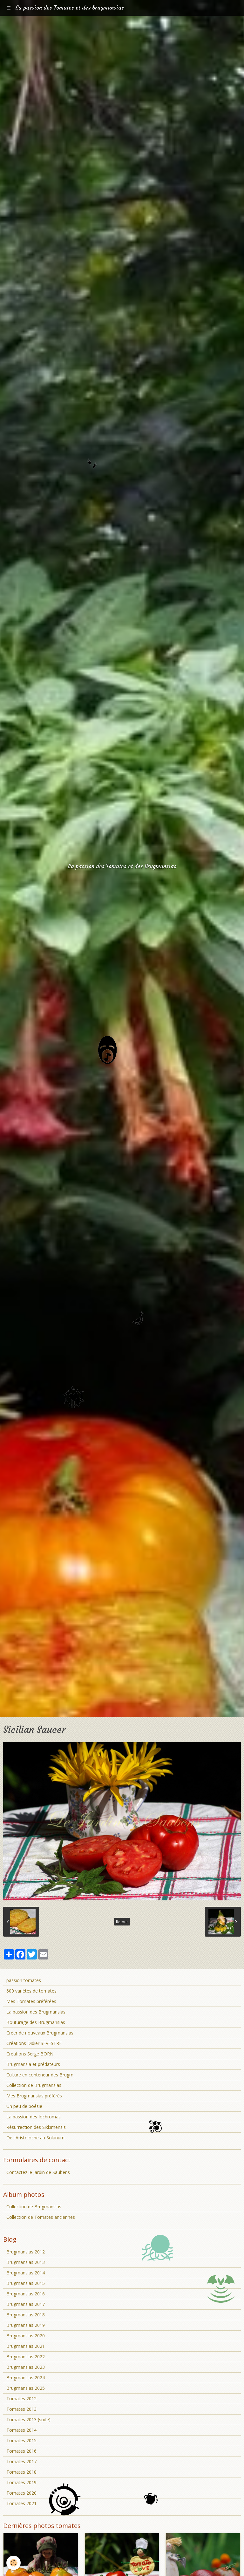 This screenshot has height=2576, width=244. What do you see at coordinates (157, 2245) in the screenshot?
I see `indicates a noodle or pasta dish item` at bounding box center [157, 2245].